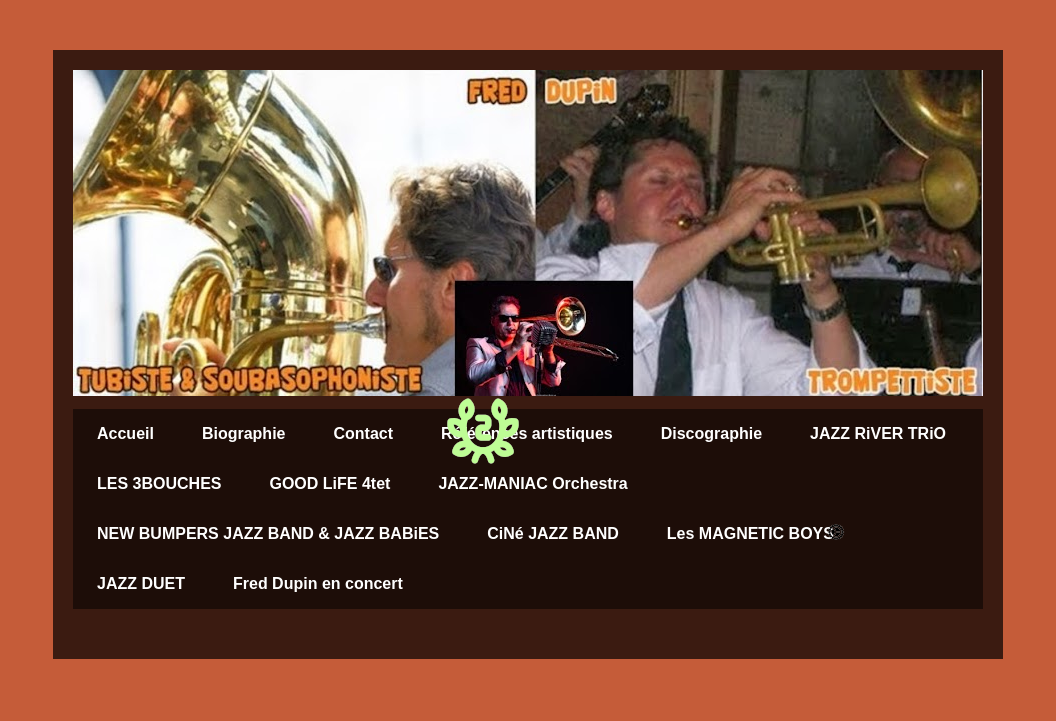  What do you see at coordinates (836, 532) in the screenshot?
I see `access settings or preferences` at bounding box center [836, 532].